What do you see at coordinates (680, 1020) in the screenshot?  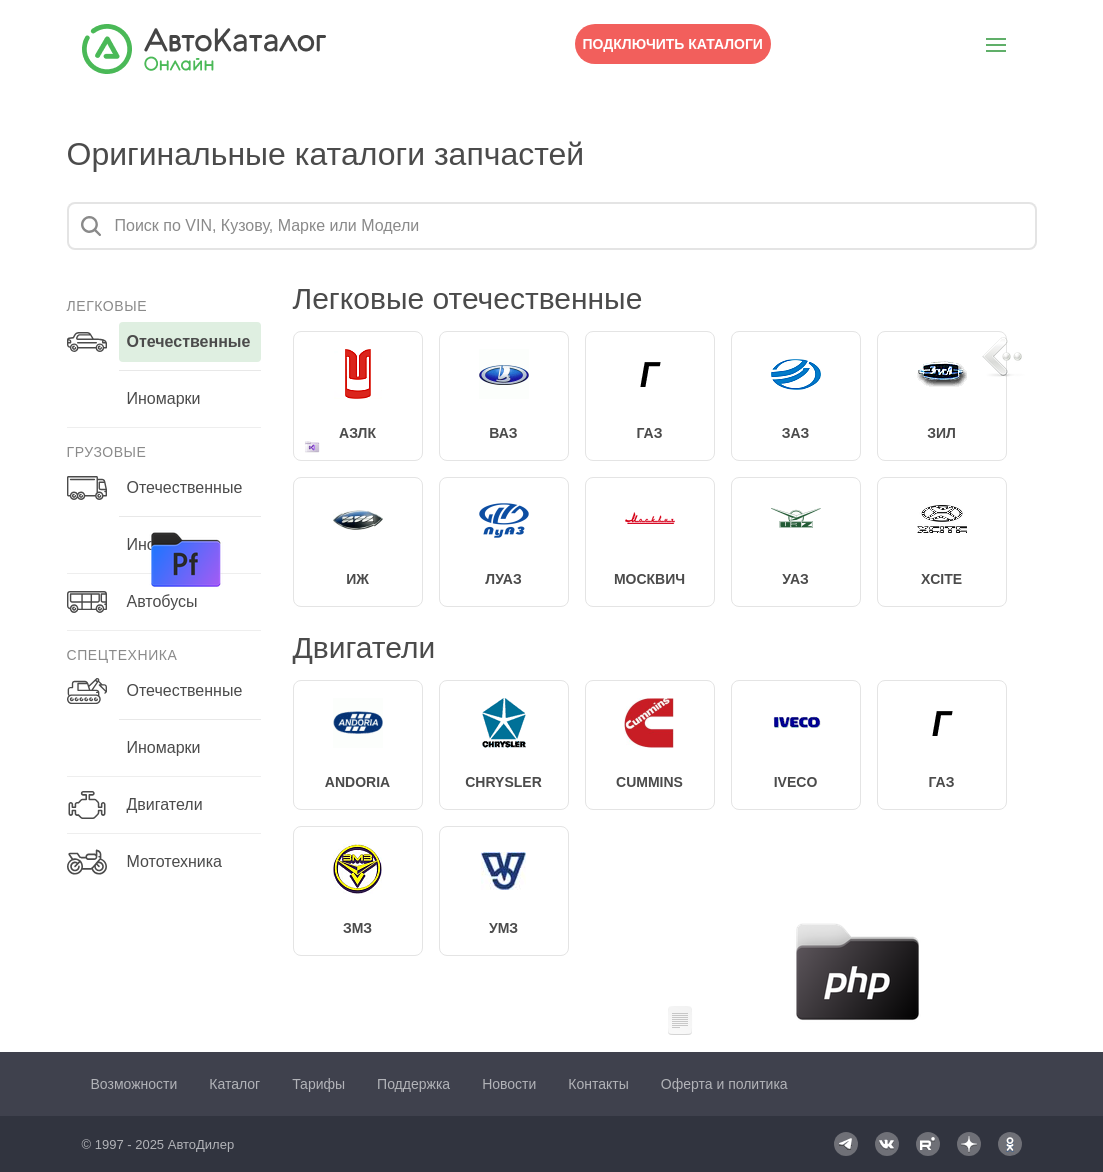 I see `indicates a file or folder contains documents` at bounding box center [680, 1020].